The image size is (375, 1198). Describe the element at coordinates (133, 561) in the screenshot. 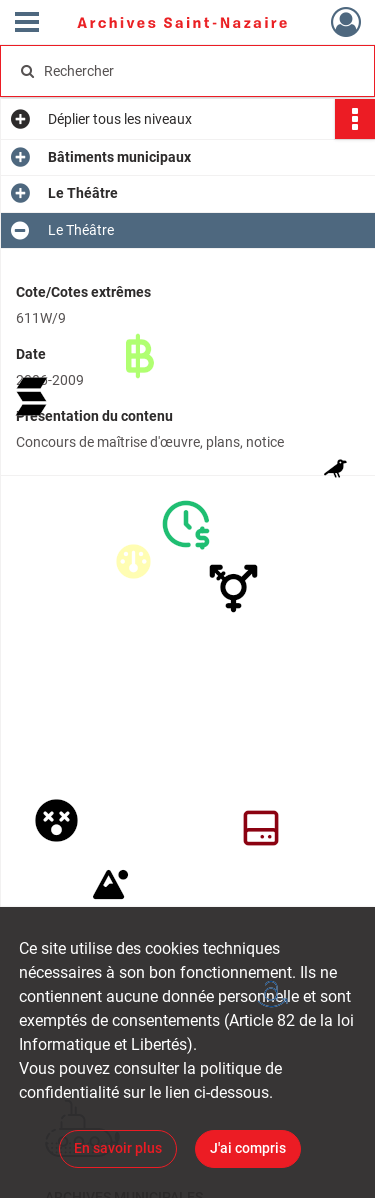

I see `view current performance or speed level` at that location.